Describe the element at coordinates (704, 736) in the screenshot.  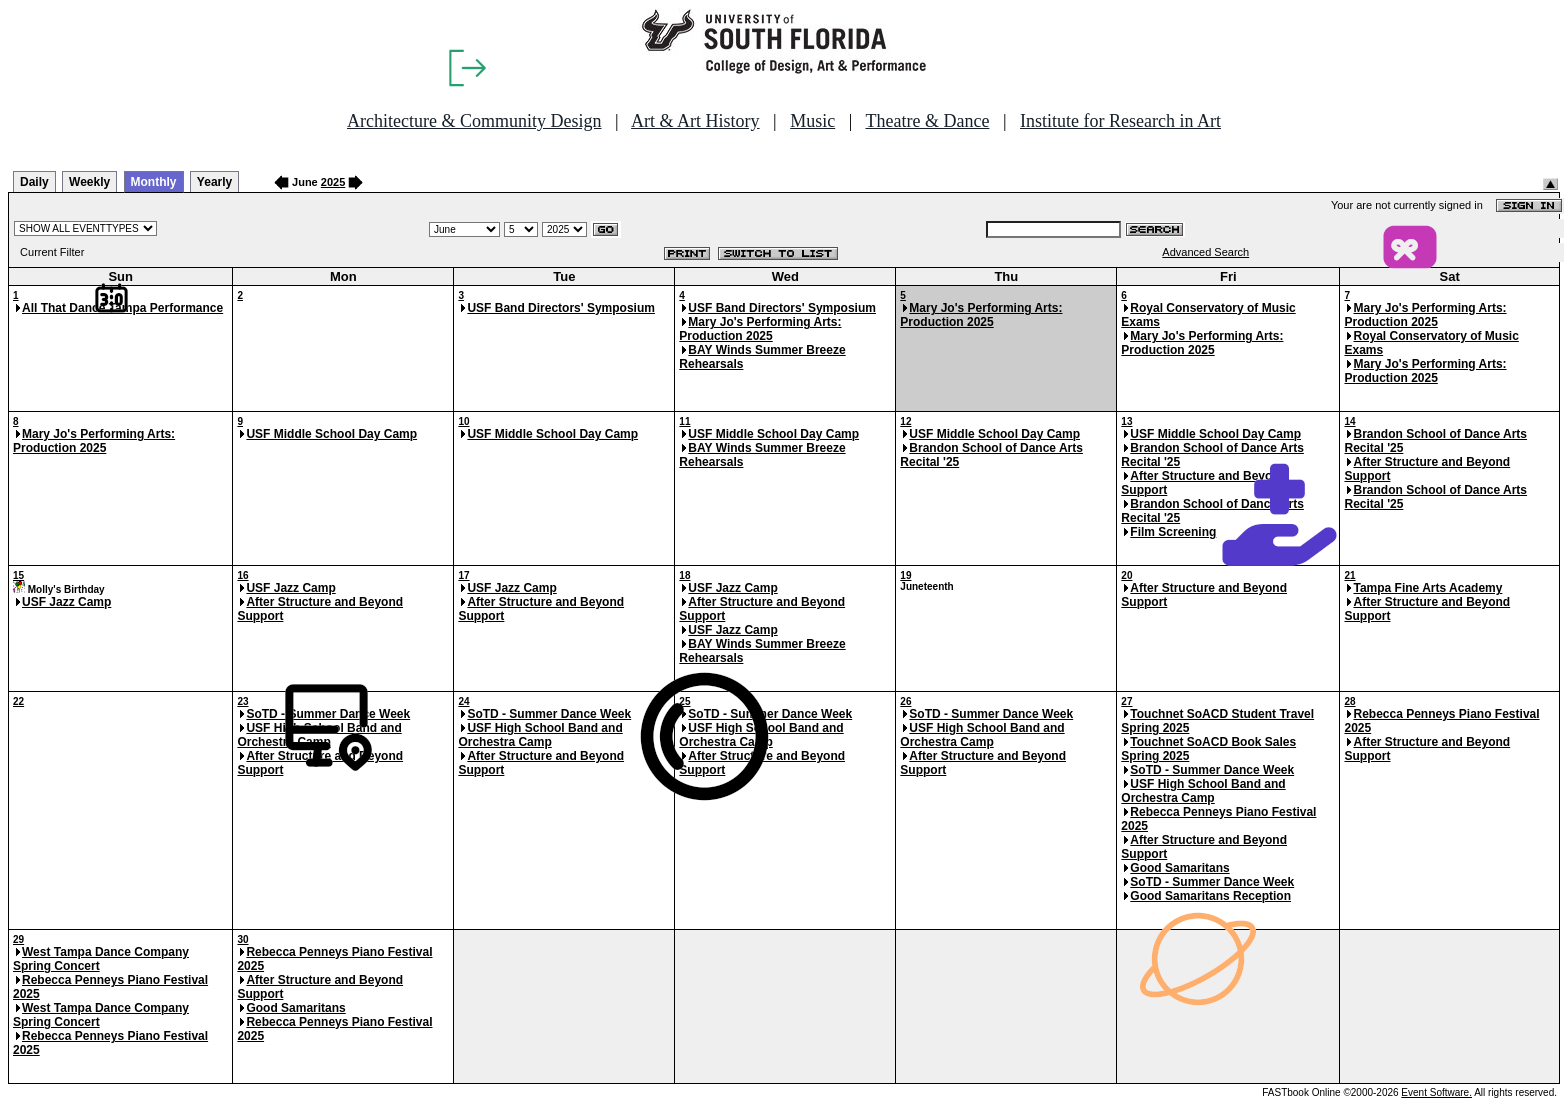
I see `apply inner shadow effect to the left side` at that location.